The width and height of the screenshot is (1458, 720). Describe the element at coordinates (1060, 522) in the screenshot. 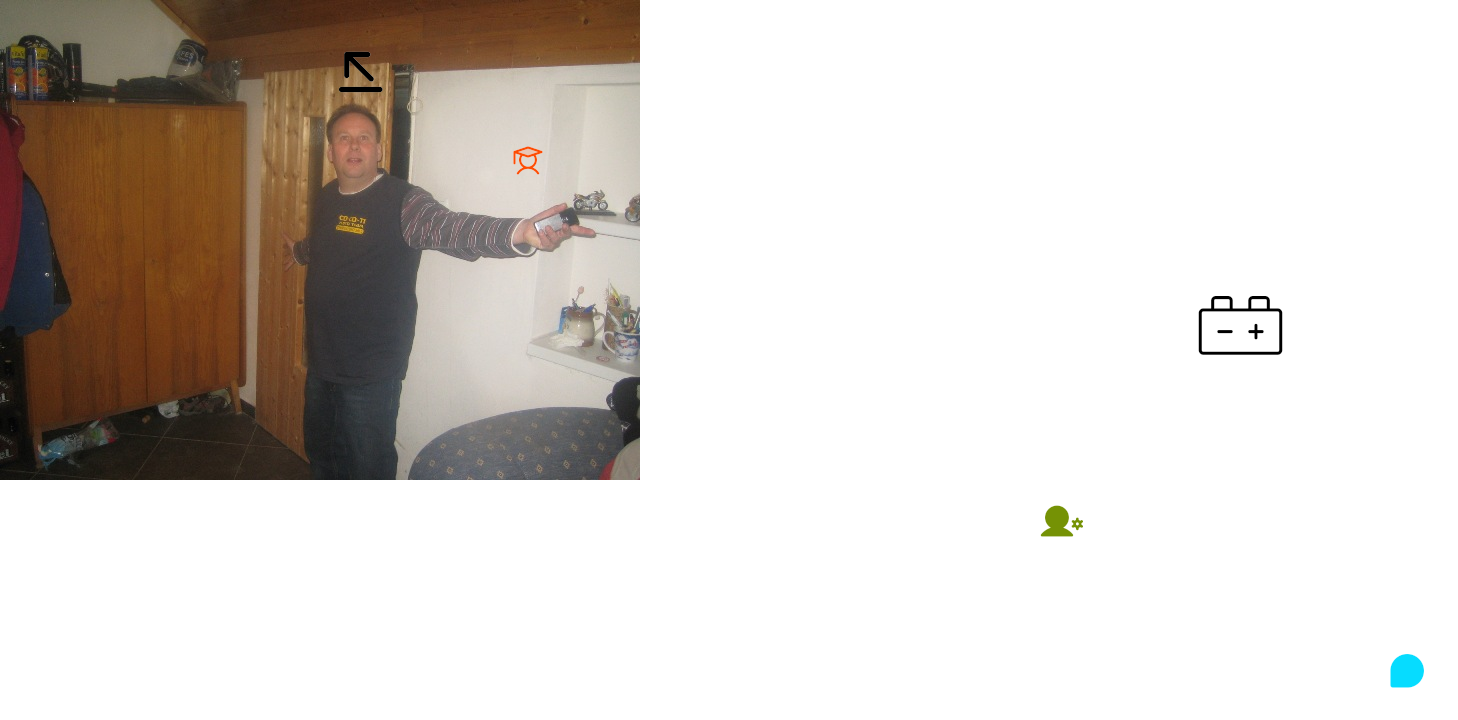

I see `access user settings or preferences` at that location.